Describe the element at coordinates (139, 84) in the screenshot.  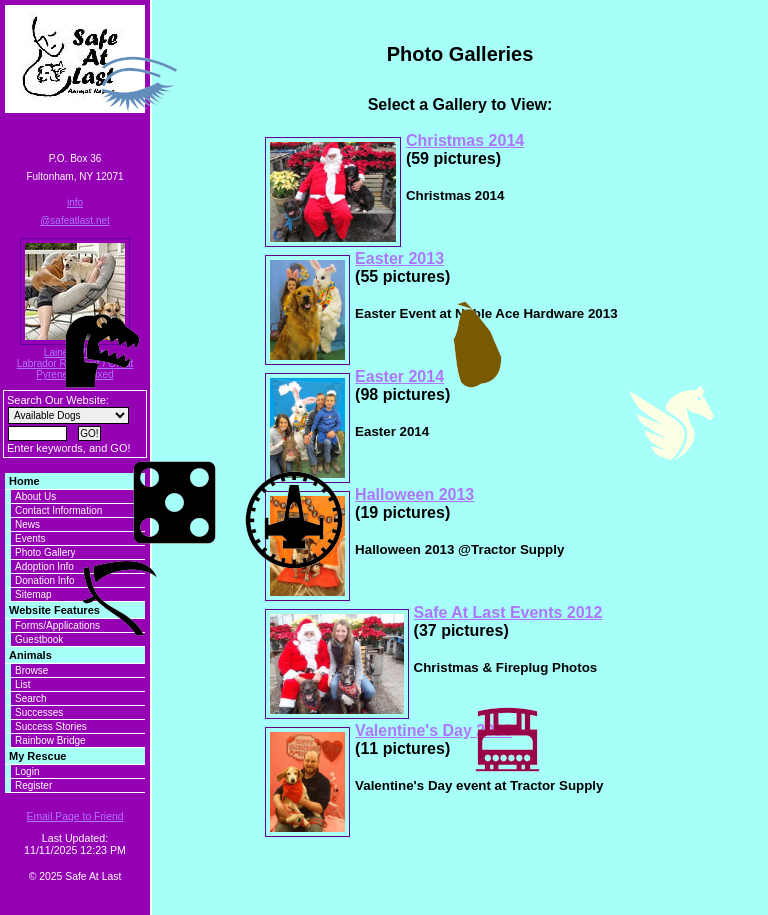
I see `access beauty or makeup settings` at that location.